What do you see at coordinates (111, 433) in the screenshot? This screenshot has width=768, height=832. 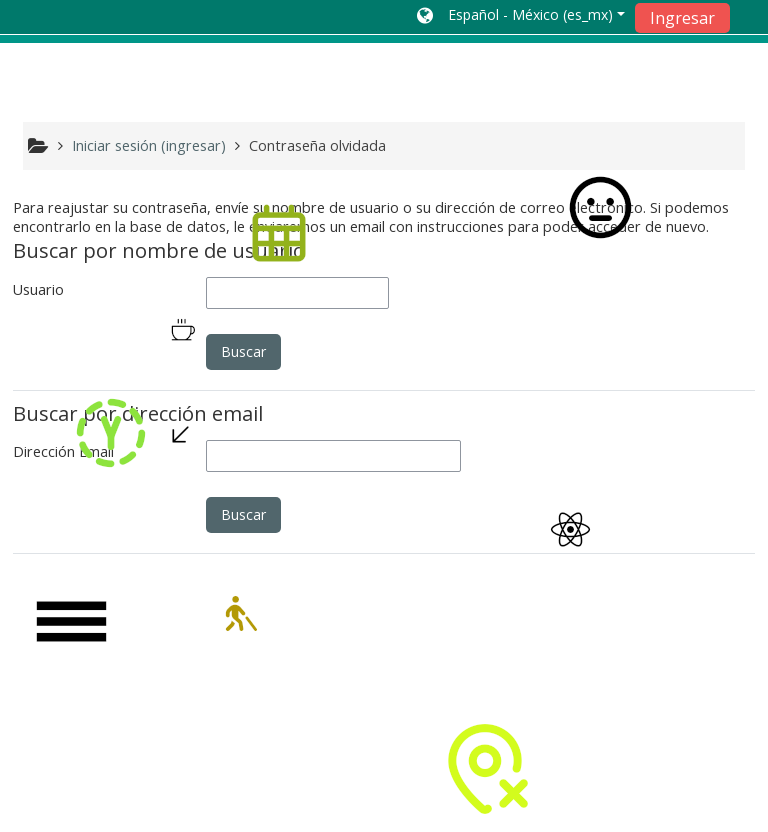 I see `indicates a pending or in-progress status for item Y` at bounding box center [111, 433].